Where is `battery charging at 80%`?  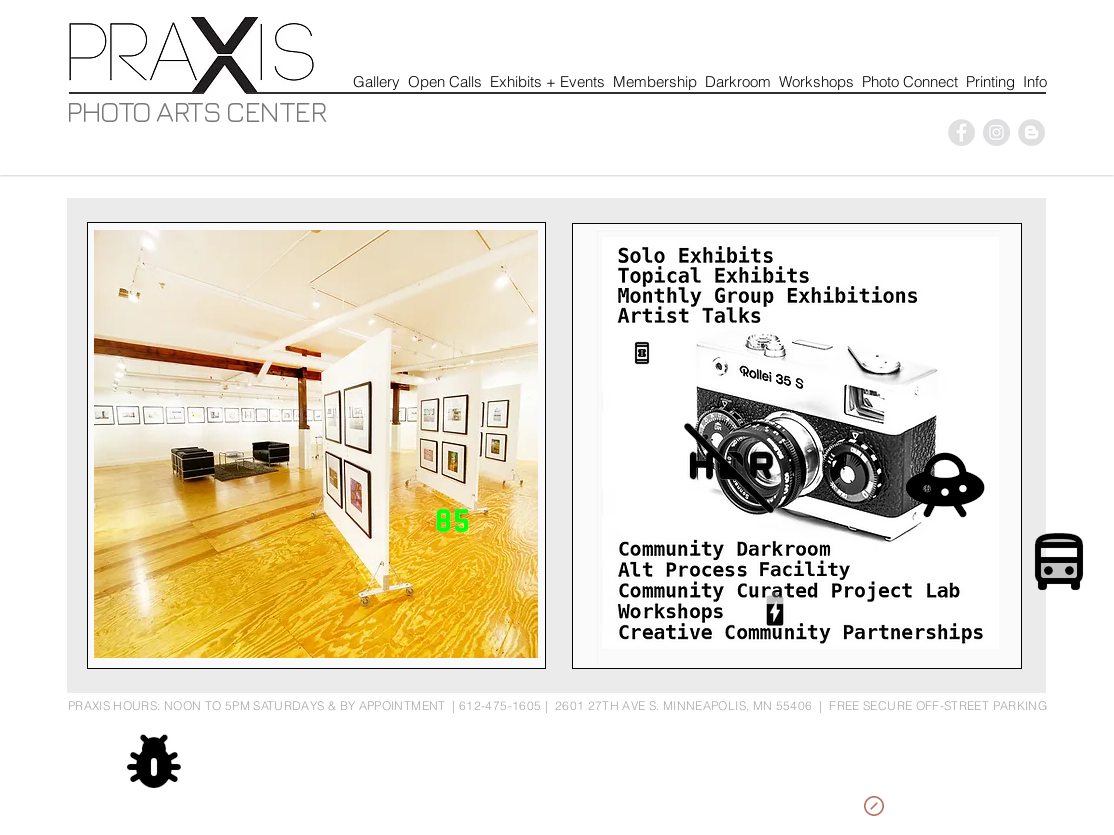
battery charging at 80% is located at coordinates (775, 609).